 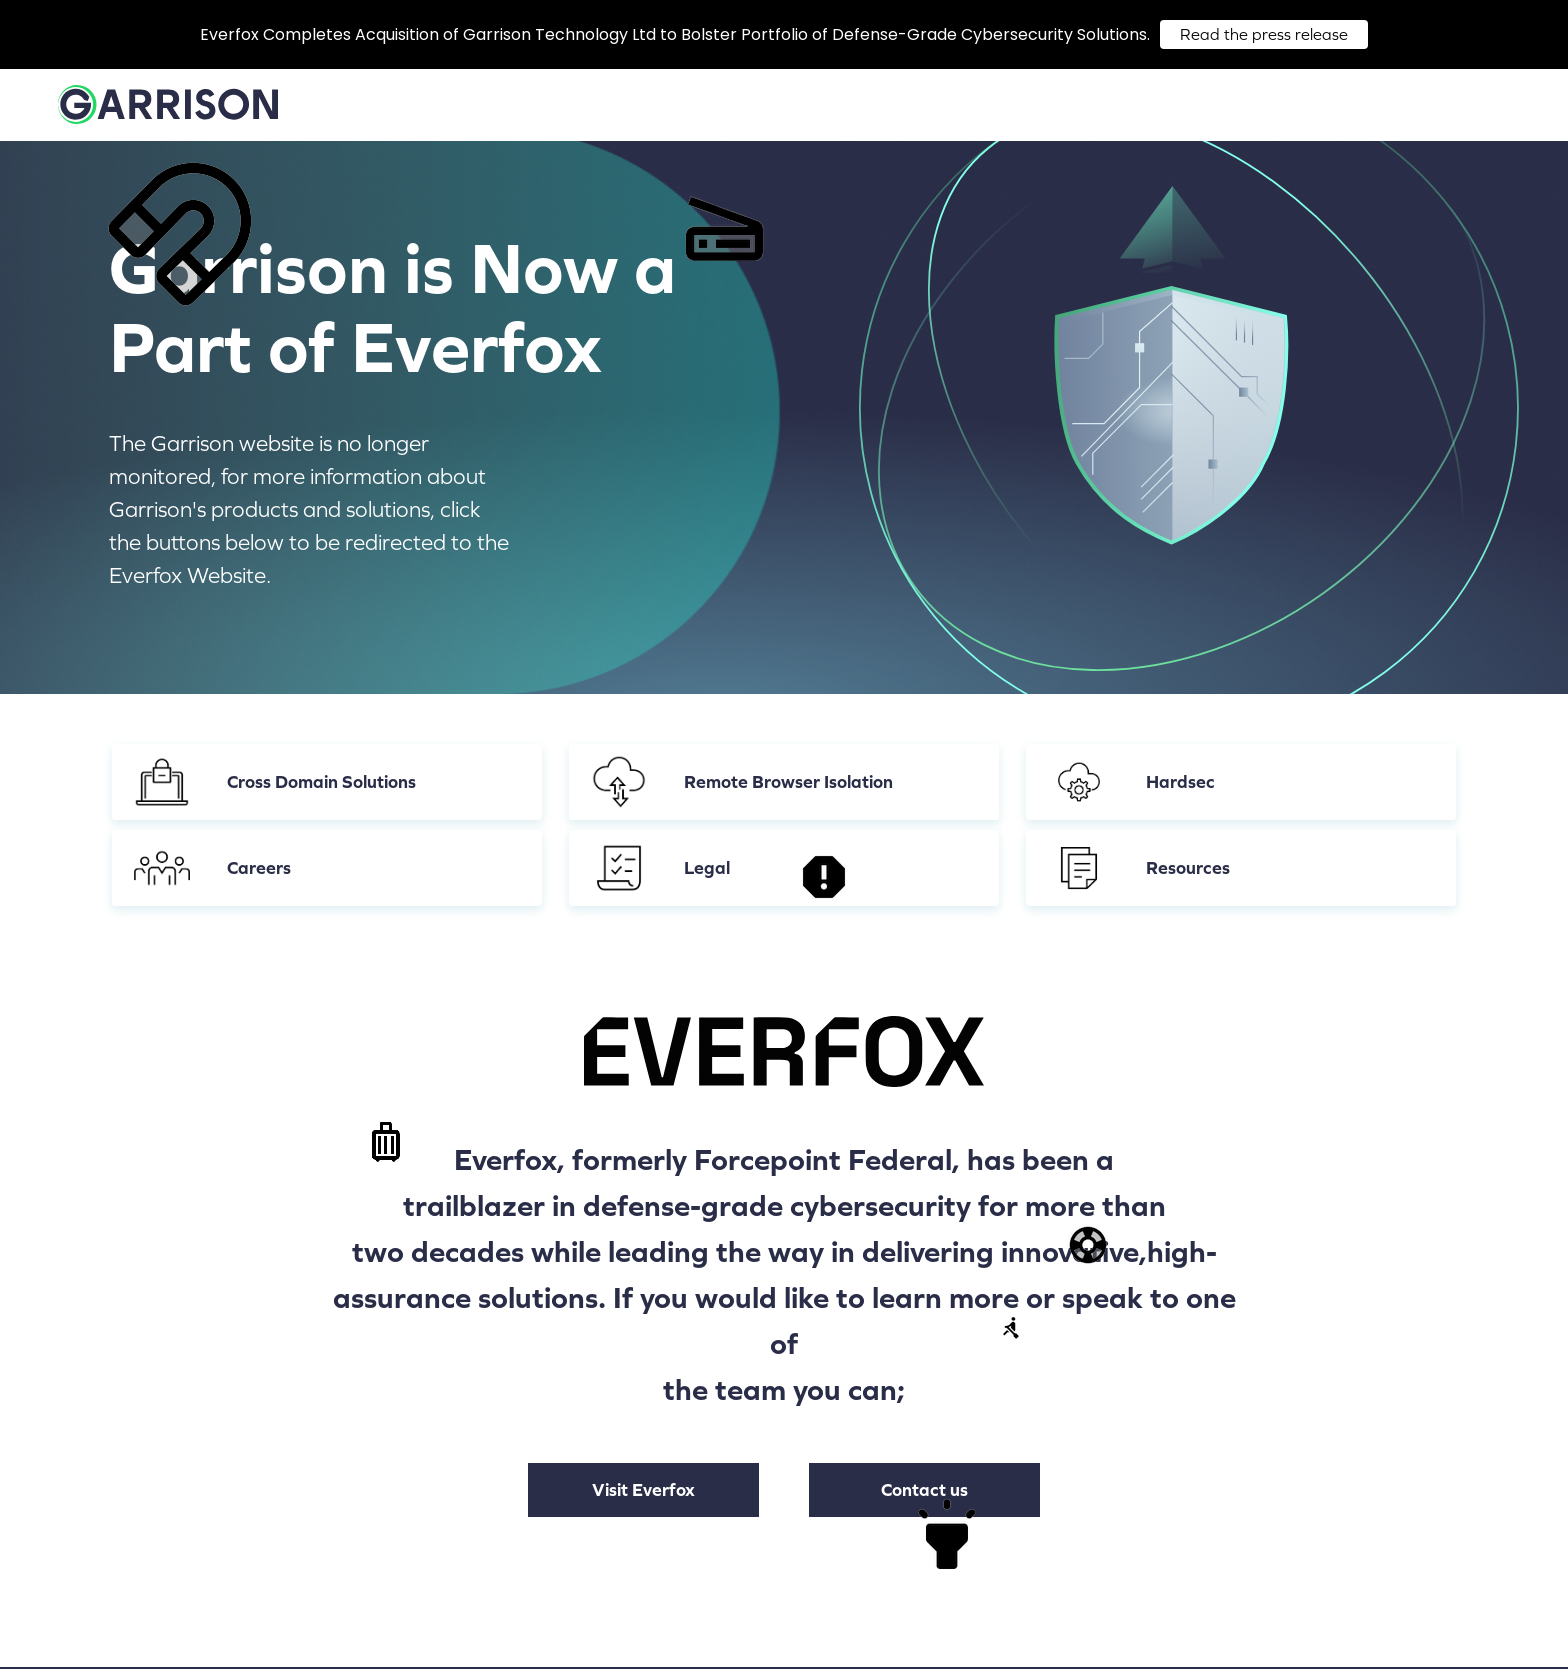 I want to click on report a problem or violation, so click(x=824, y=877).